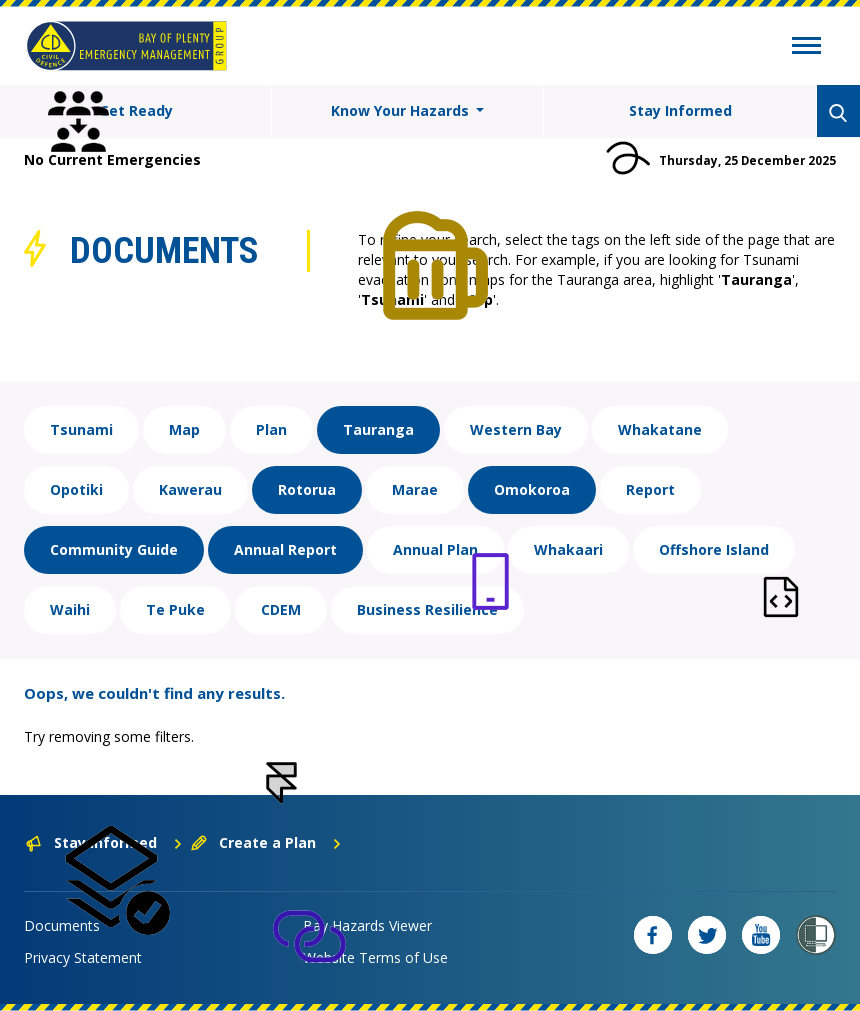 This screenshot has height=1011, width=860. Describe the element at coordinates (626, 158) in the screenshot. I see `toggle freehand drawing or scribble mode` at that location.